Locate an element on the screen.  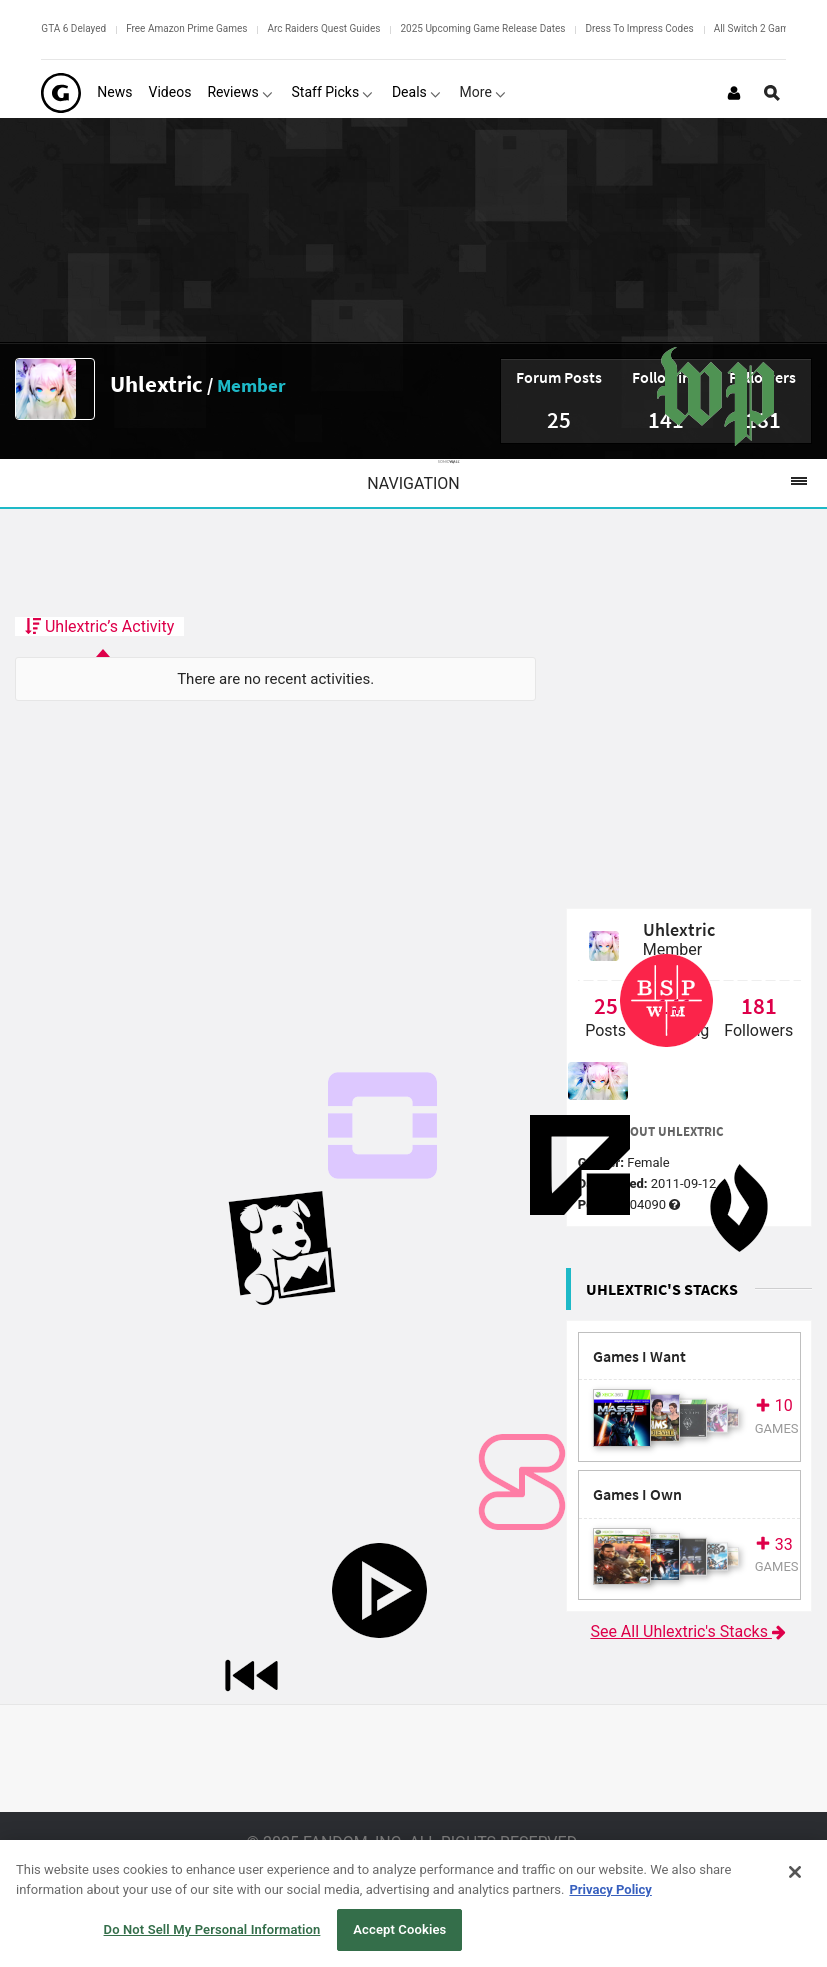
skip to the beginning of the track is located at coordinates (251, 1675).